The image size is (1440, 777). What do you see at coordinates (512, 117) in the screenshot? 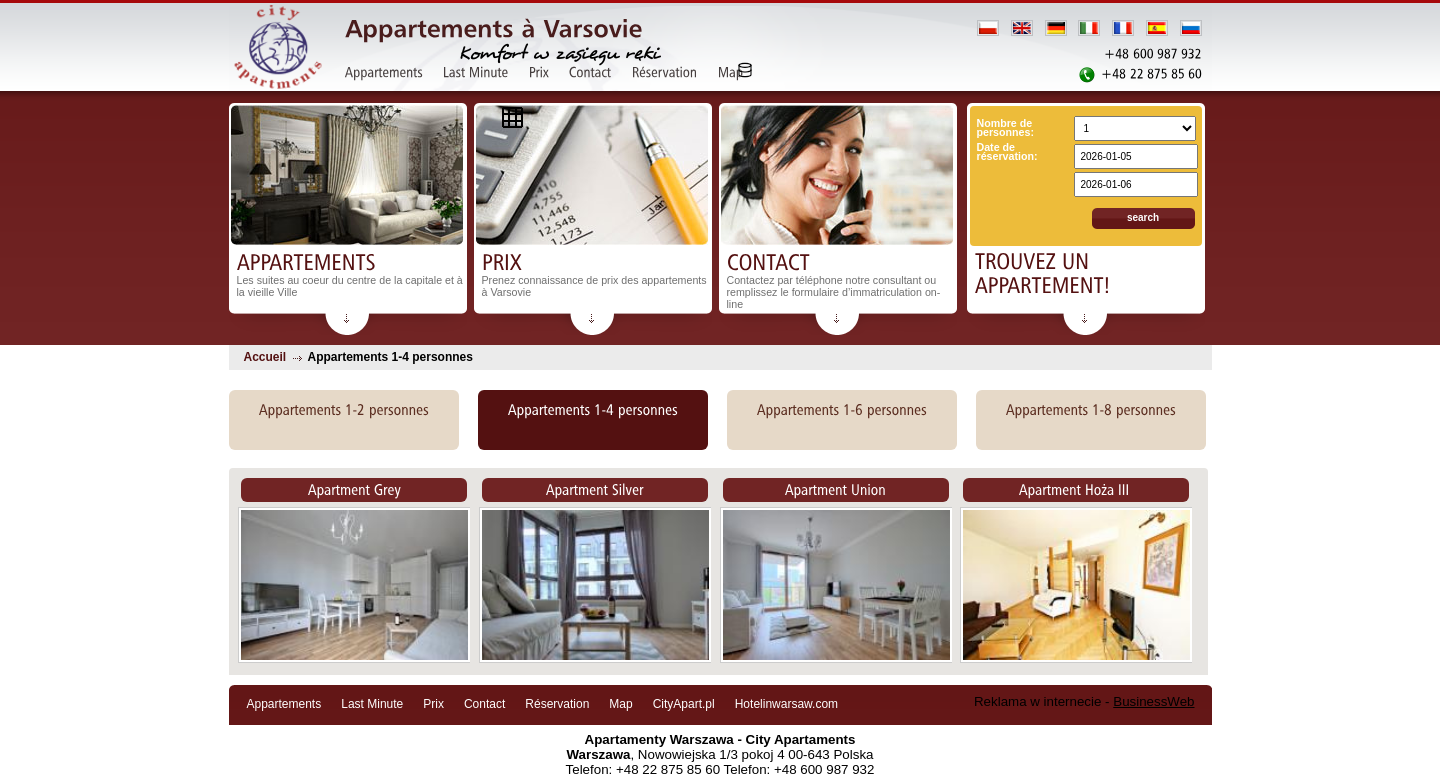
I see `toggle grid view layout` at bounding box center [512, 117].